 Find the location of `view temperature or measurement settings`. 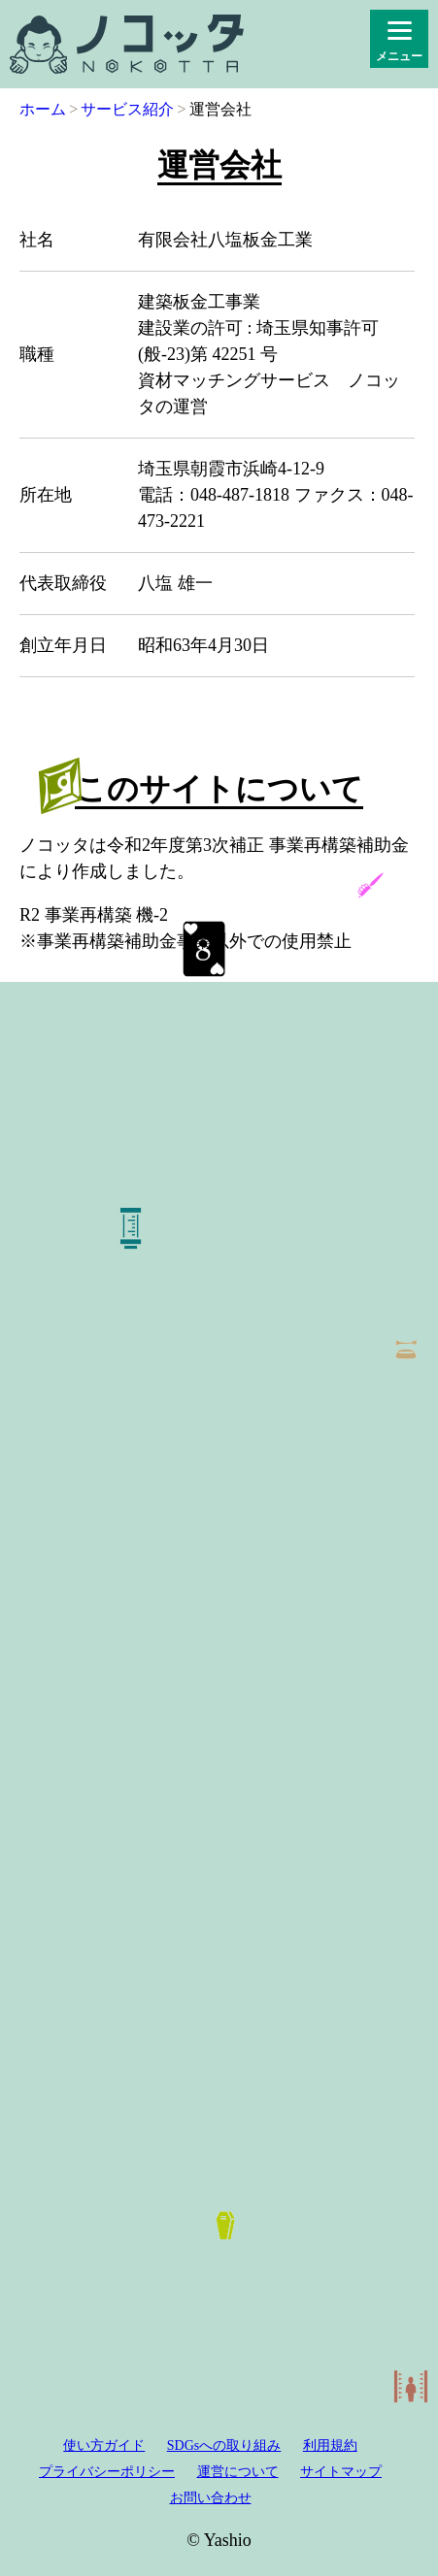

view temperature or measurement settings is located at coordinates (131, 1228).